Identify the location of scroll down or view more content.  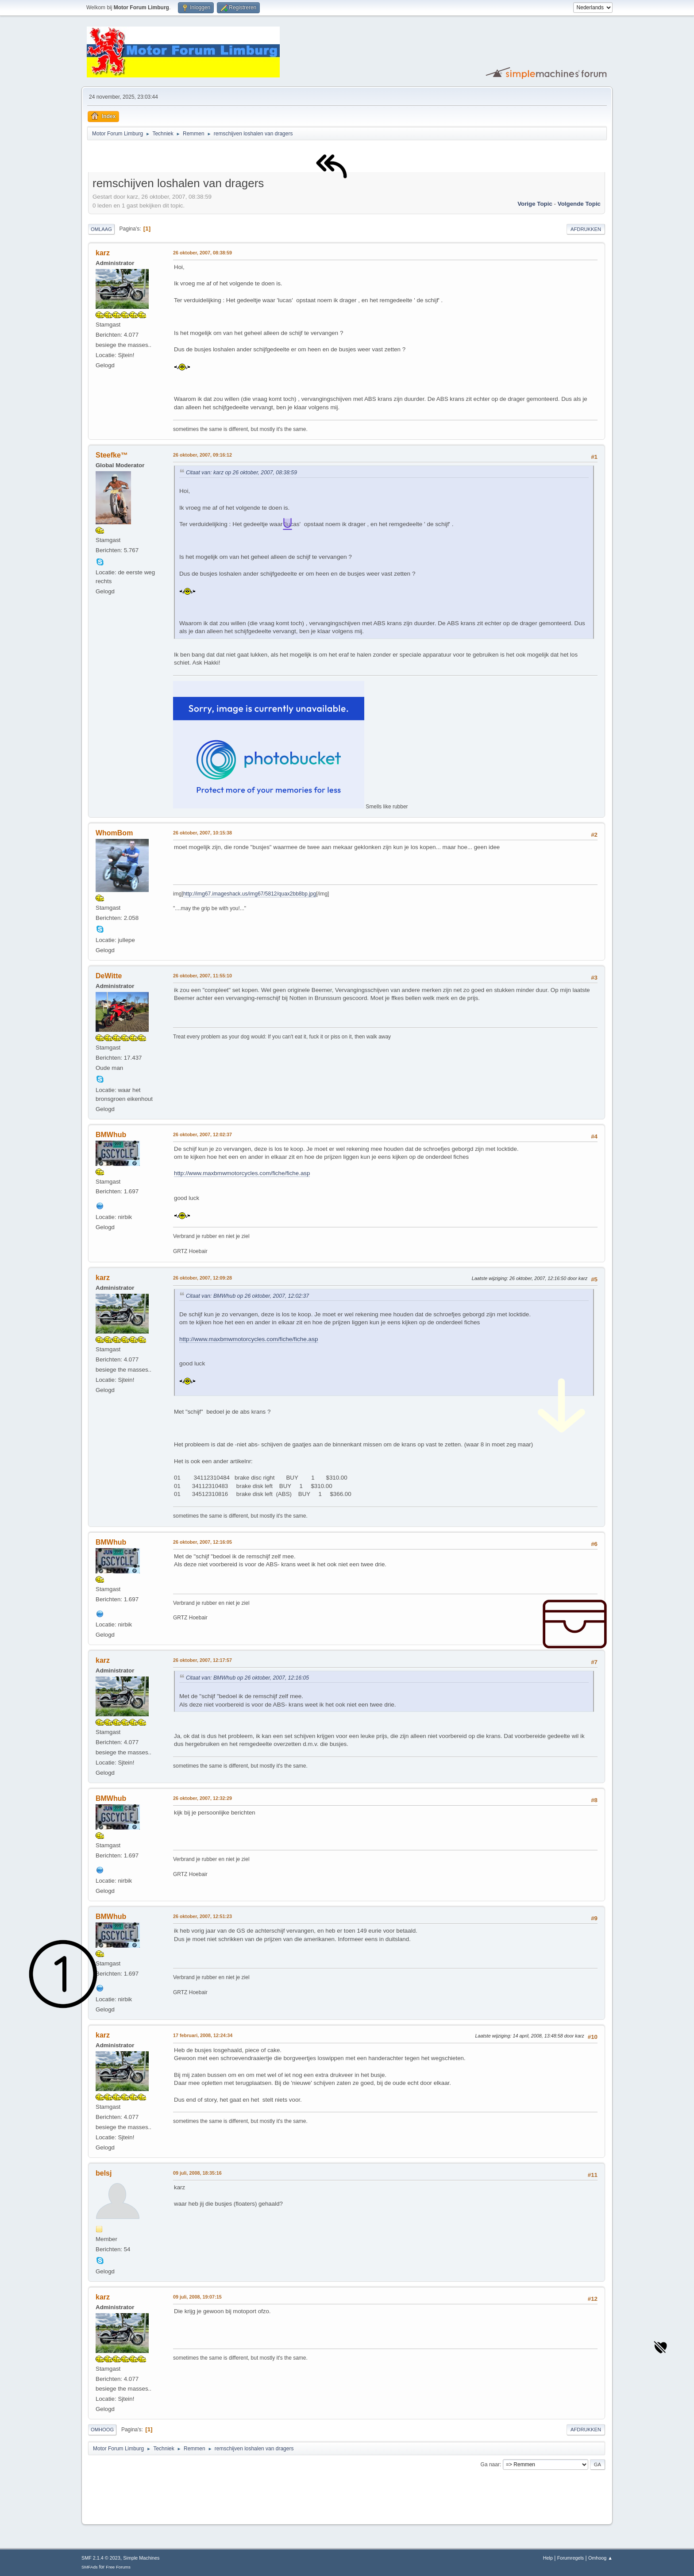
(561, 1405).